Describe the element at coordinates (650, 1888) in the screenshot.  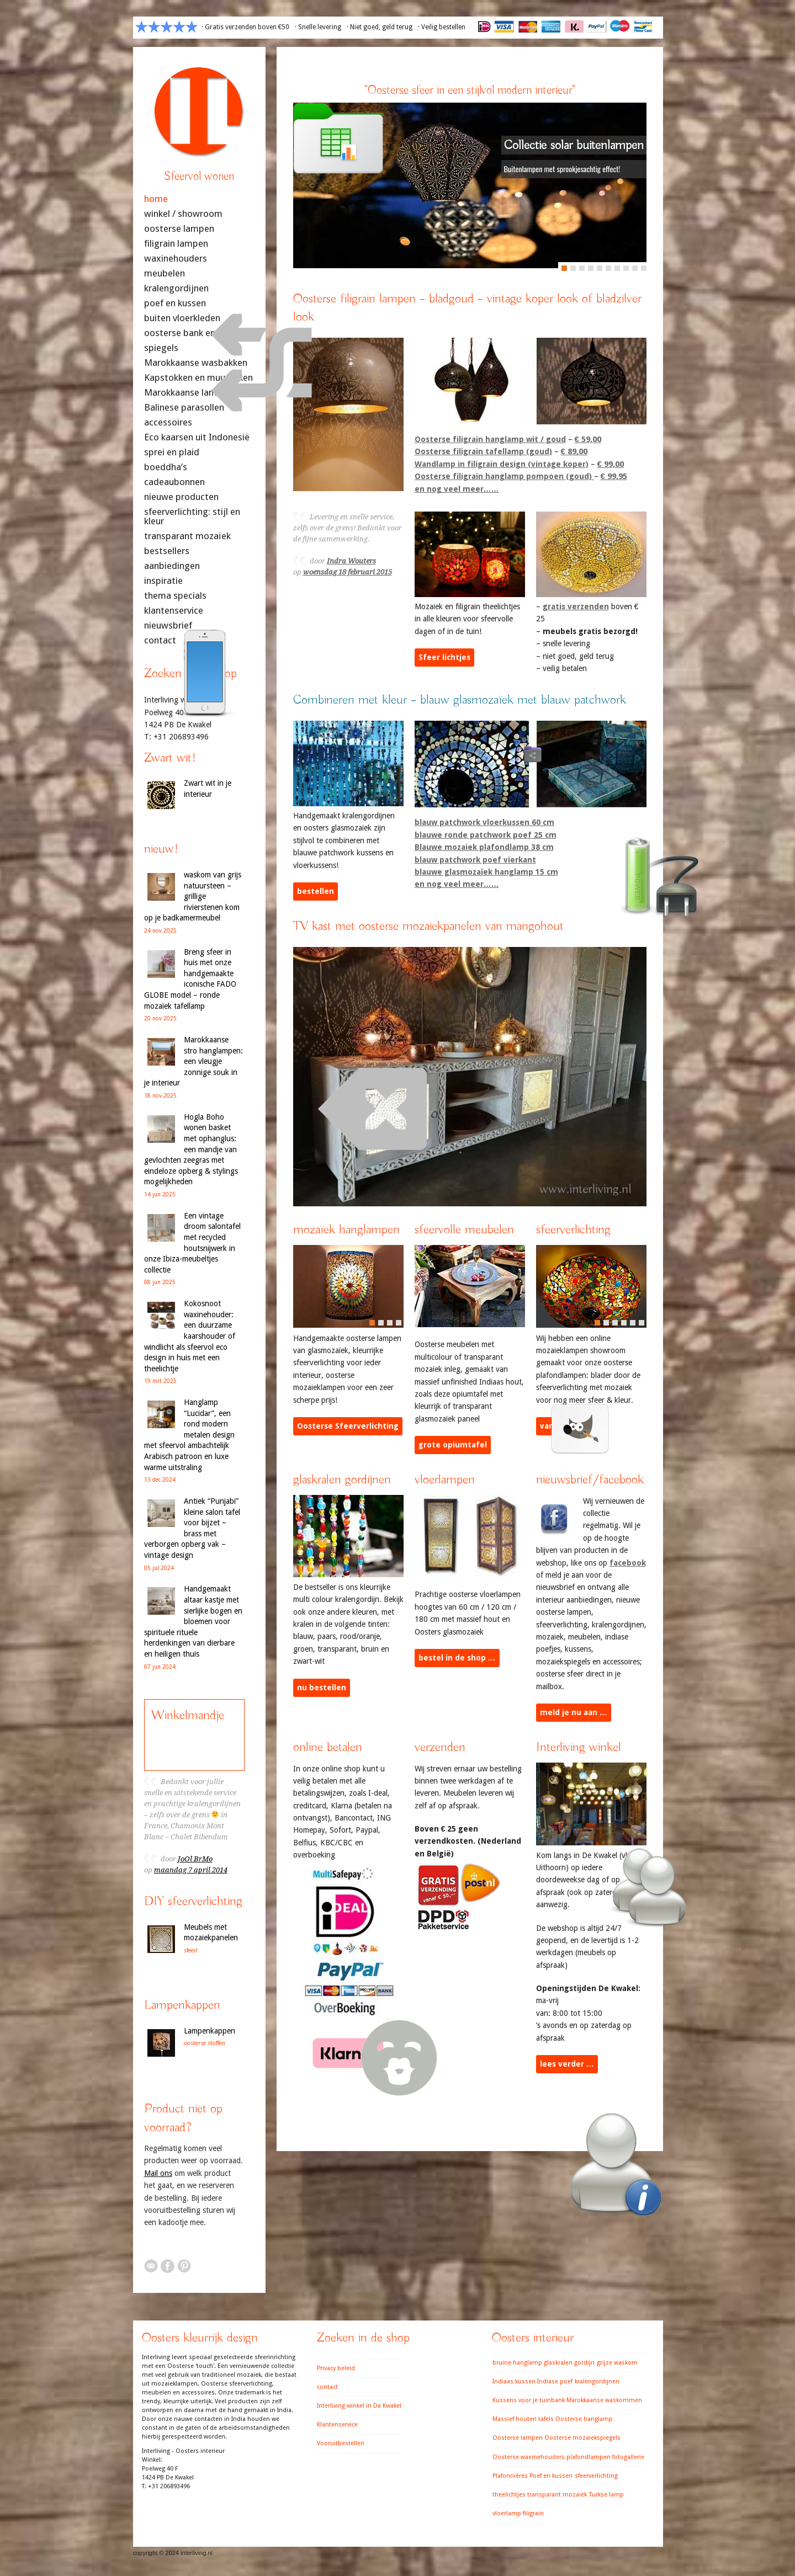
I see `manage user accounts on this system` at that location.